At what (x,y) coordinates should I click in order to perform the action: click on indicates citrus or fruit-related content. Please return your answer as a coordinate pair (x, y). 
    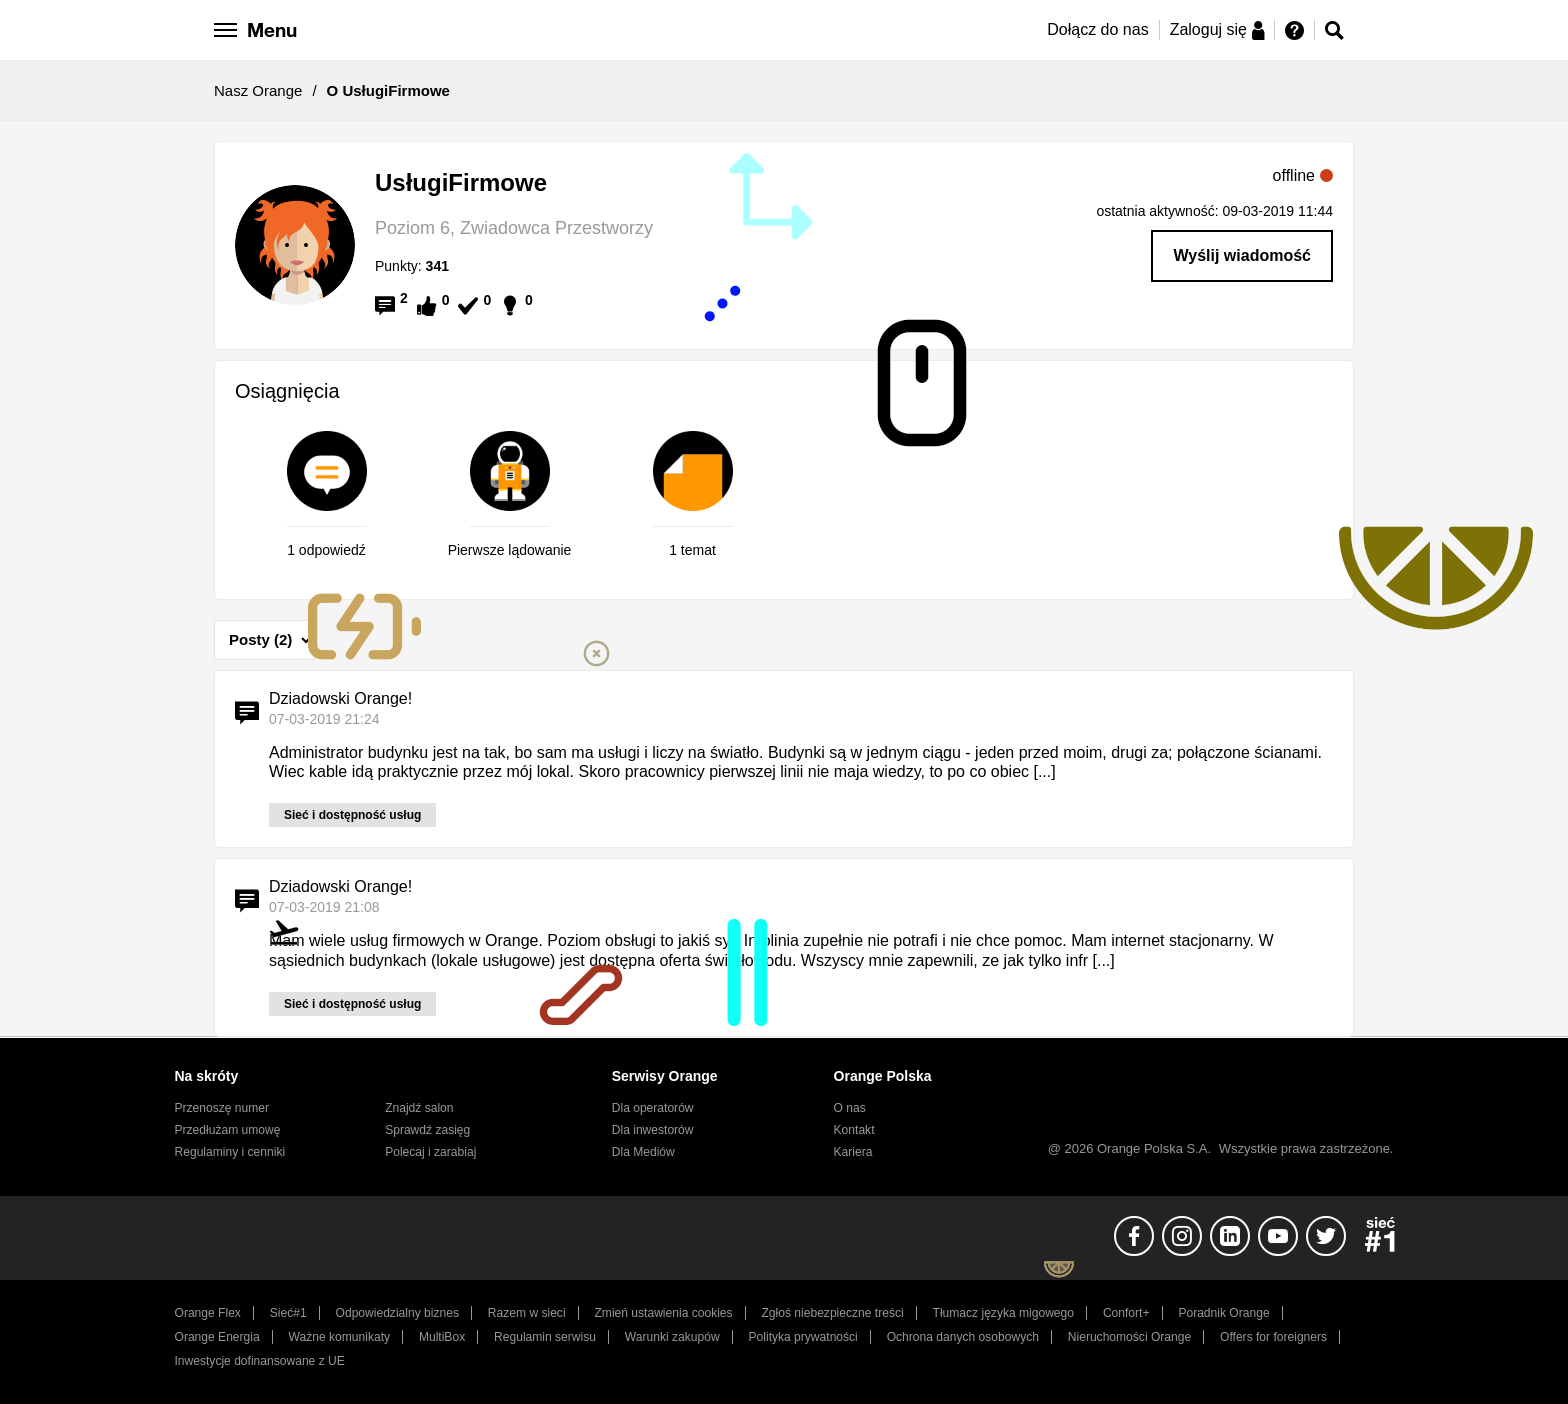
    Looking at the image, I should click on (1436, 563).